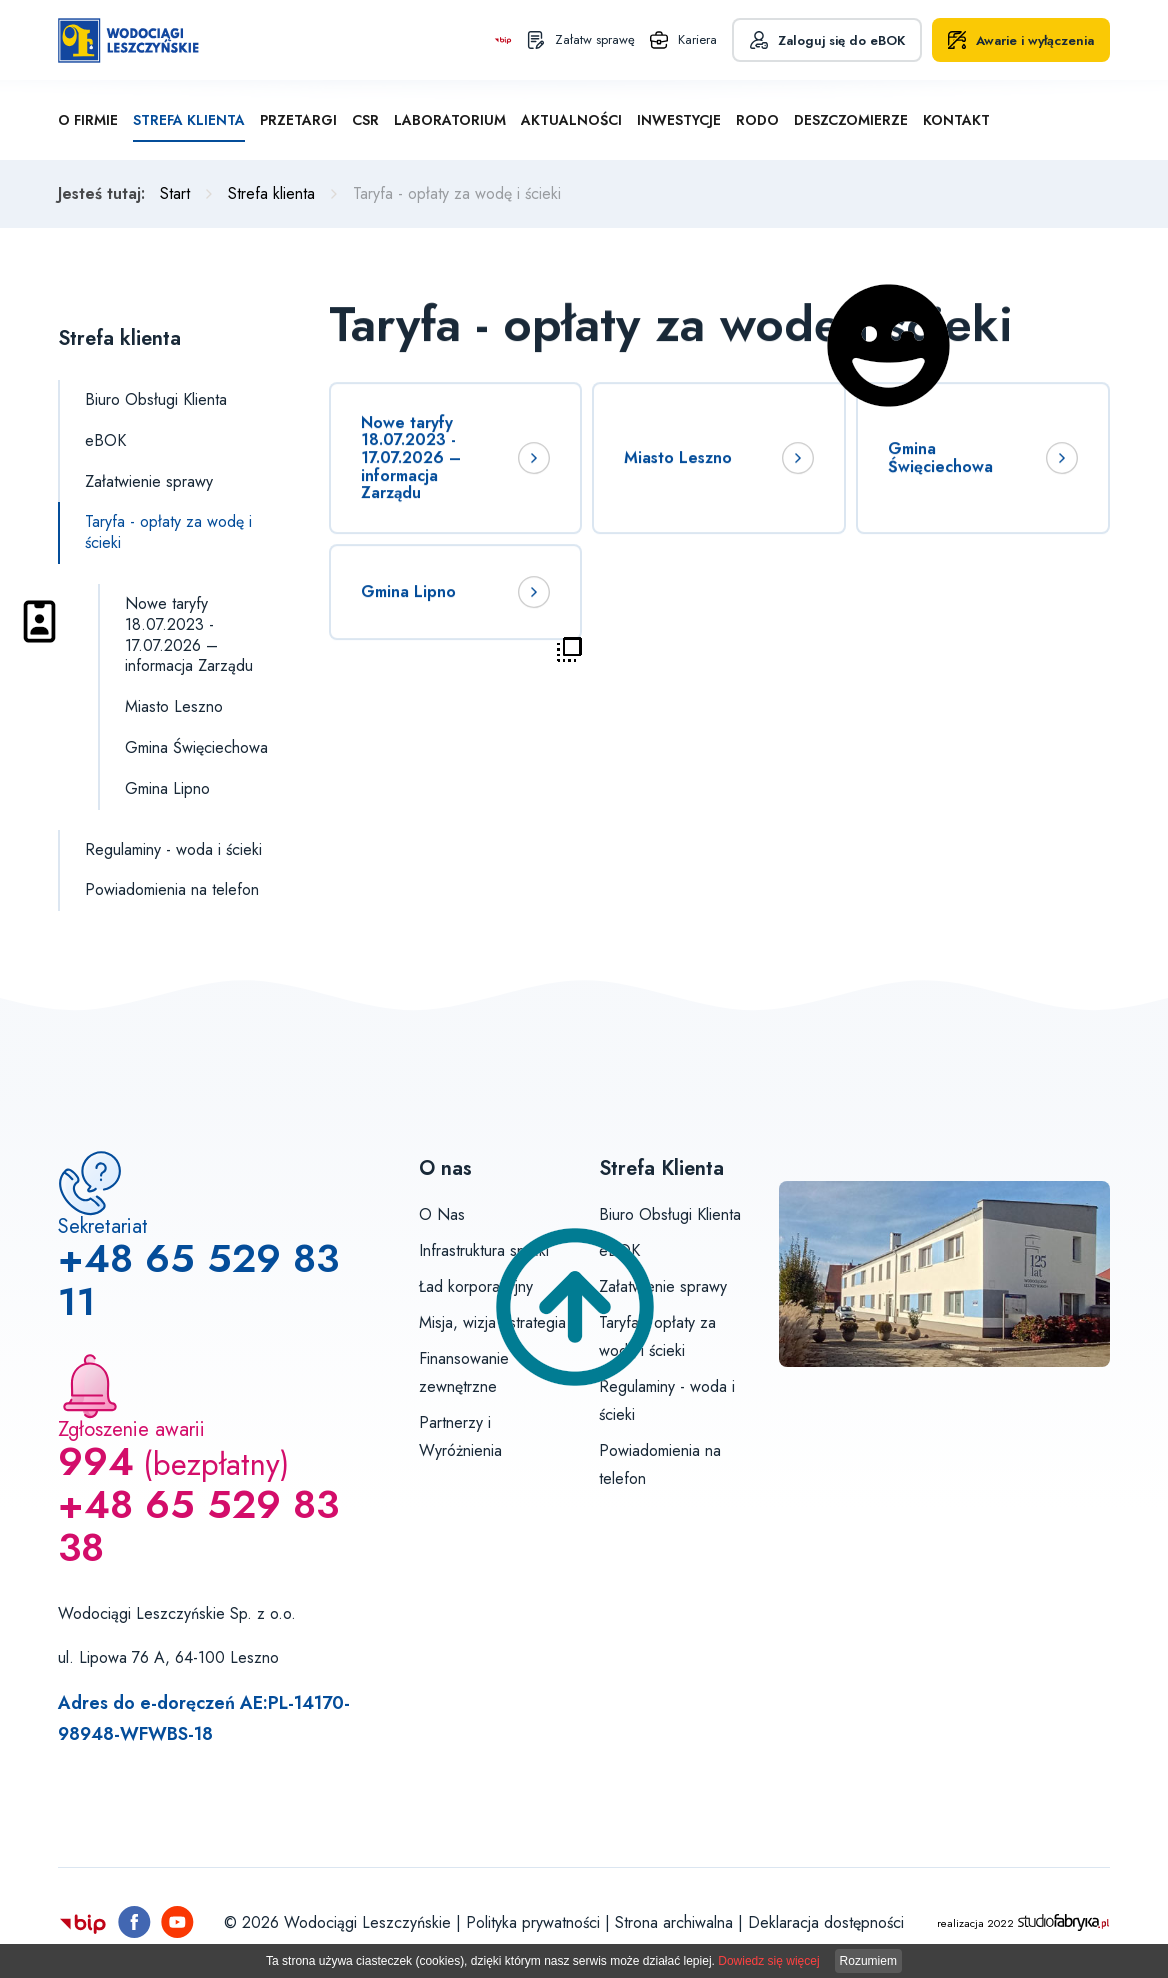  I want to click on scroll to top of page, so click(575, 1307).